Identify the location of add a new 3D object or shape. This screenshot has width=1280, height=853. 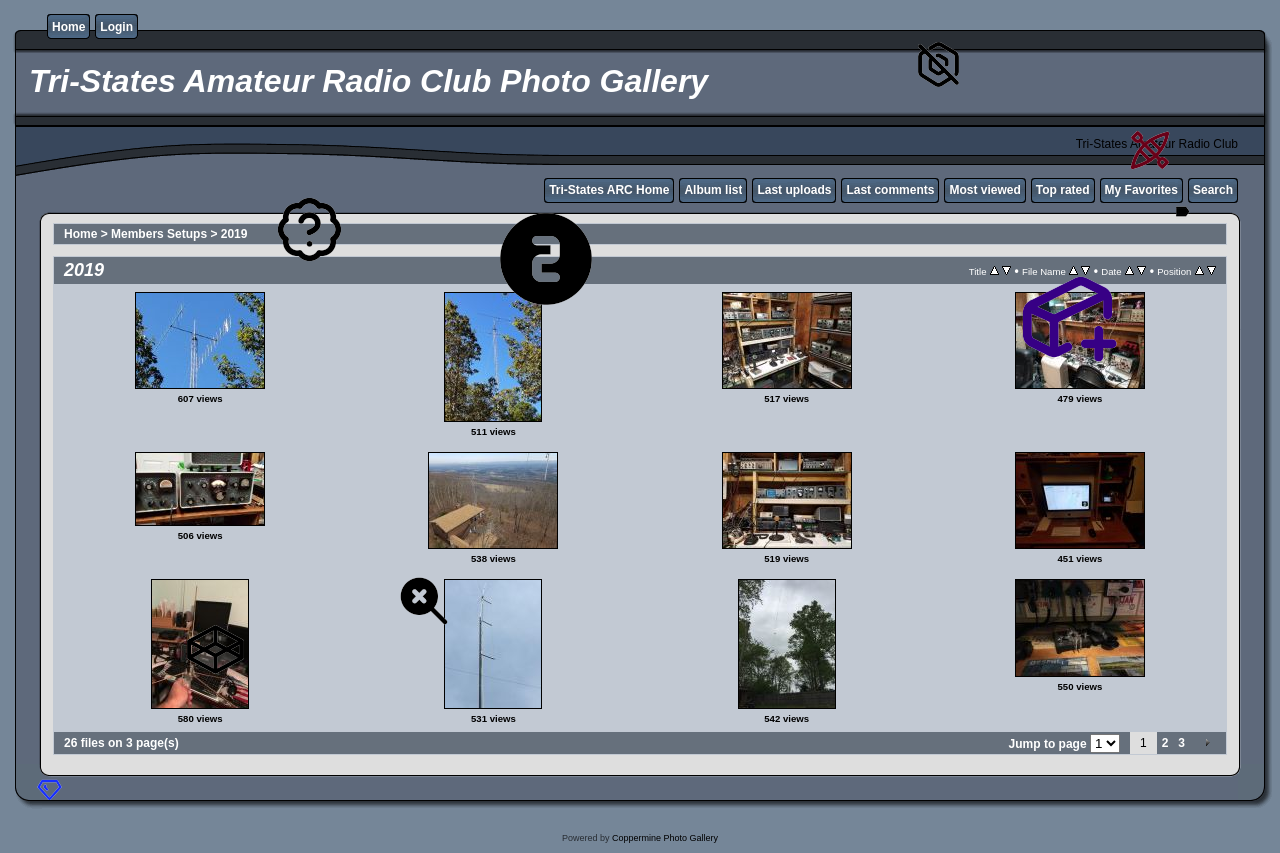
(1067, 312).